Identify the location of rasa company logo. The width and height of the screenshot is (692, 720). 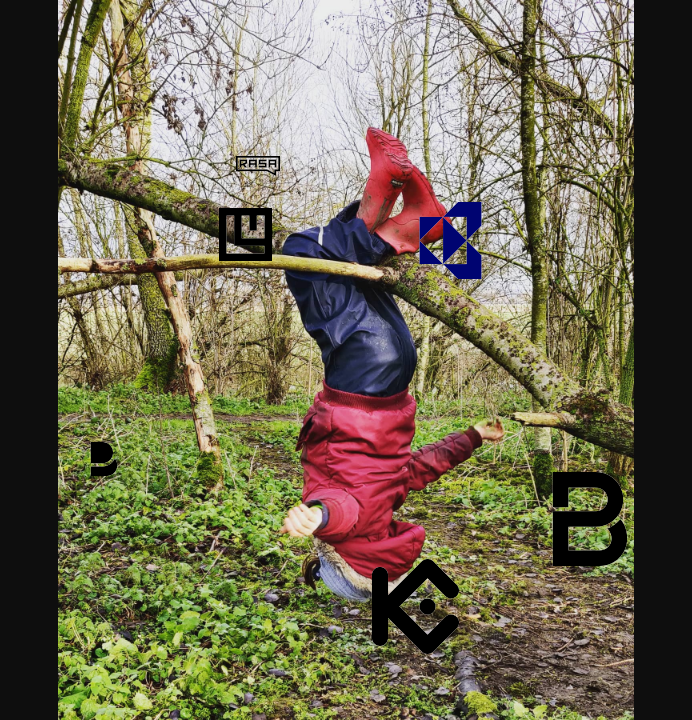
(258, 166).